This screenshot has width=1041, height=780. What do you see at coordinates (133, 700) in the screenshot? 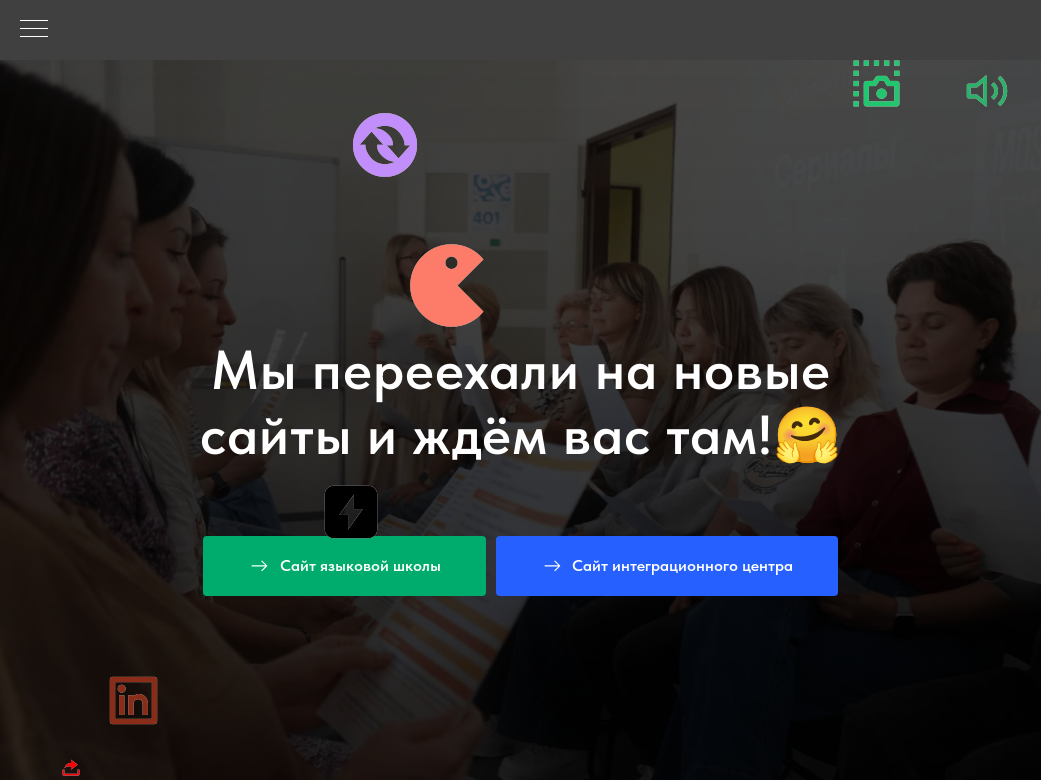
I see `open LinkedIn profile or page` at bounding box center [133, 700].